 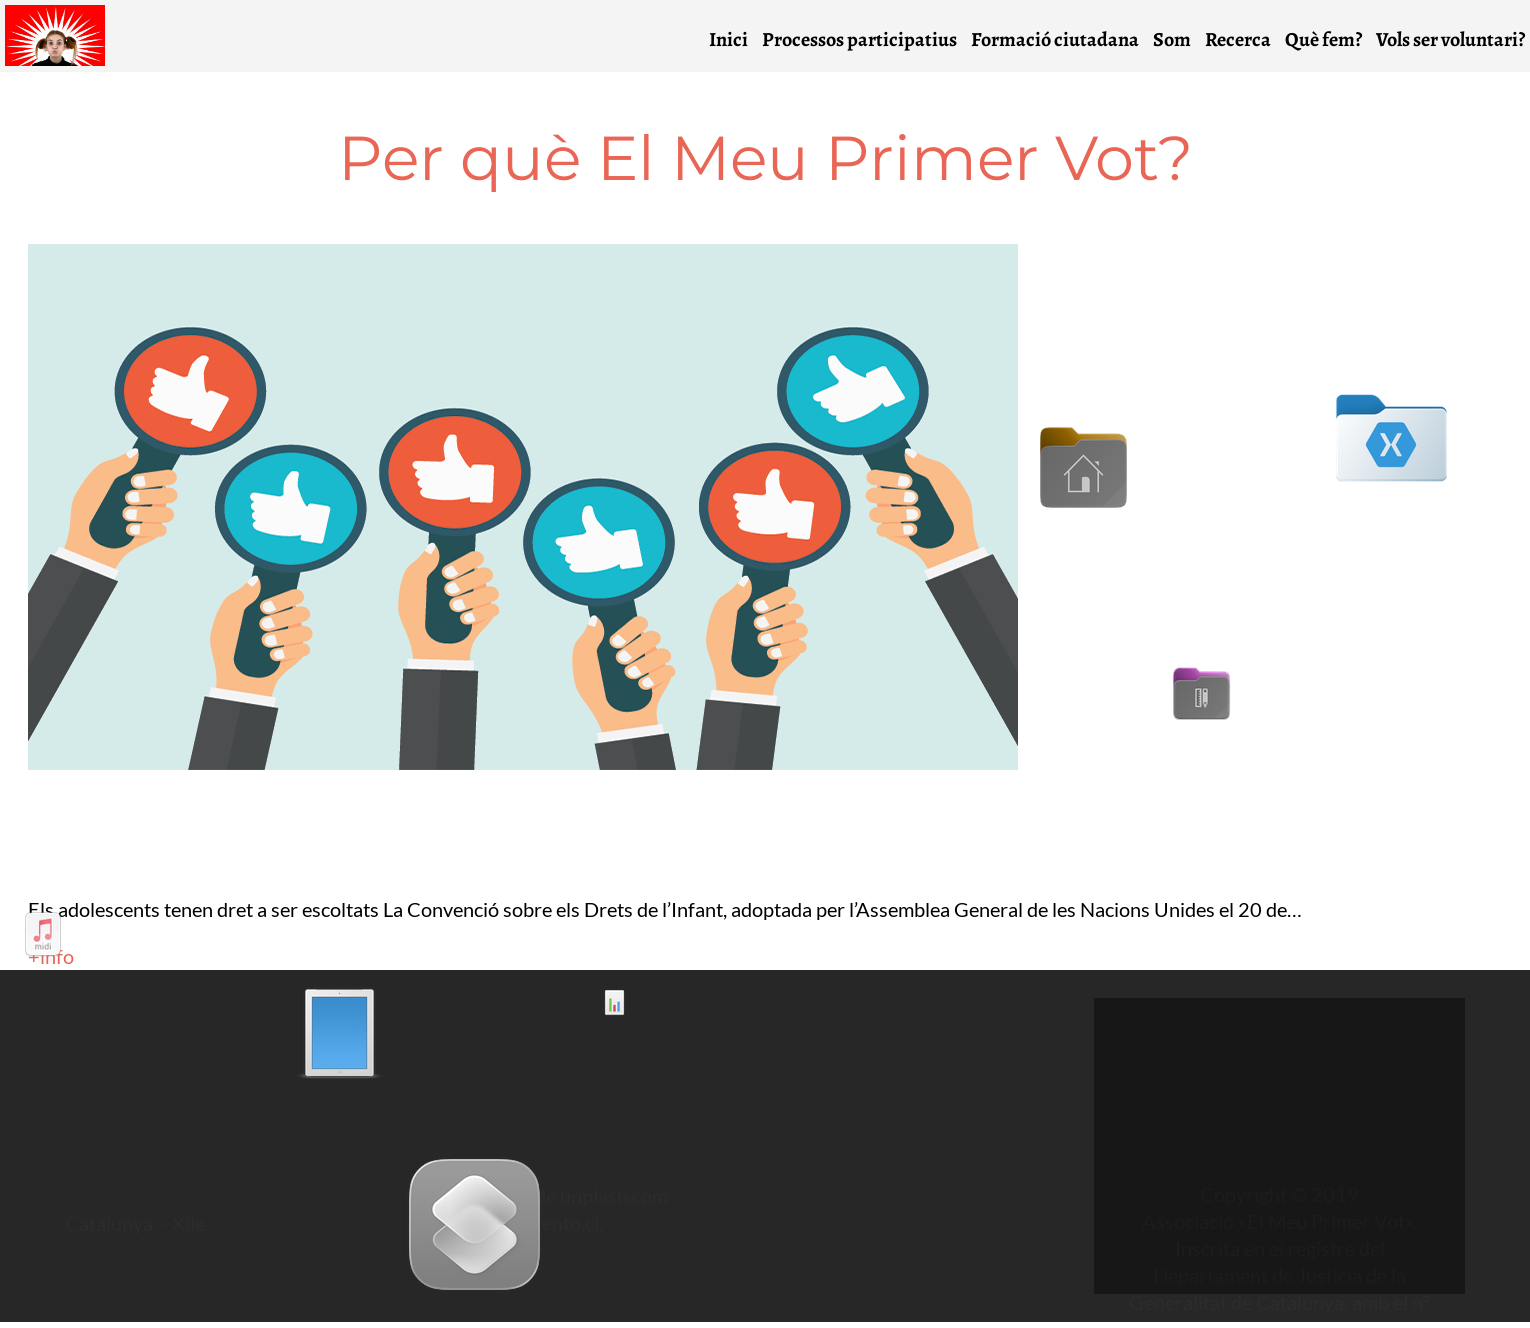 I want to click on indicates a connected iPad device, so click(x=339, y=1032).